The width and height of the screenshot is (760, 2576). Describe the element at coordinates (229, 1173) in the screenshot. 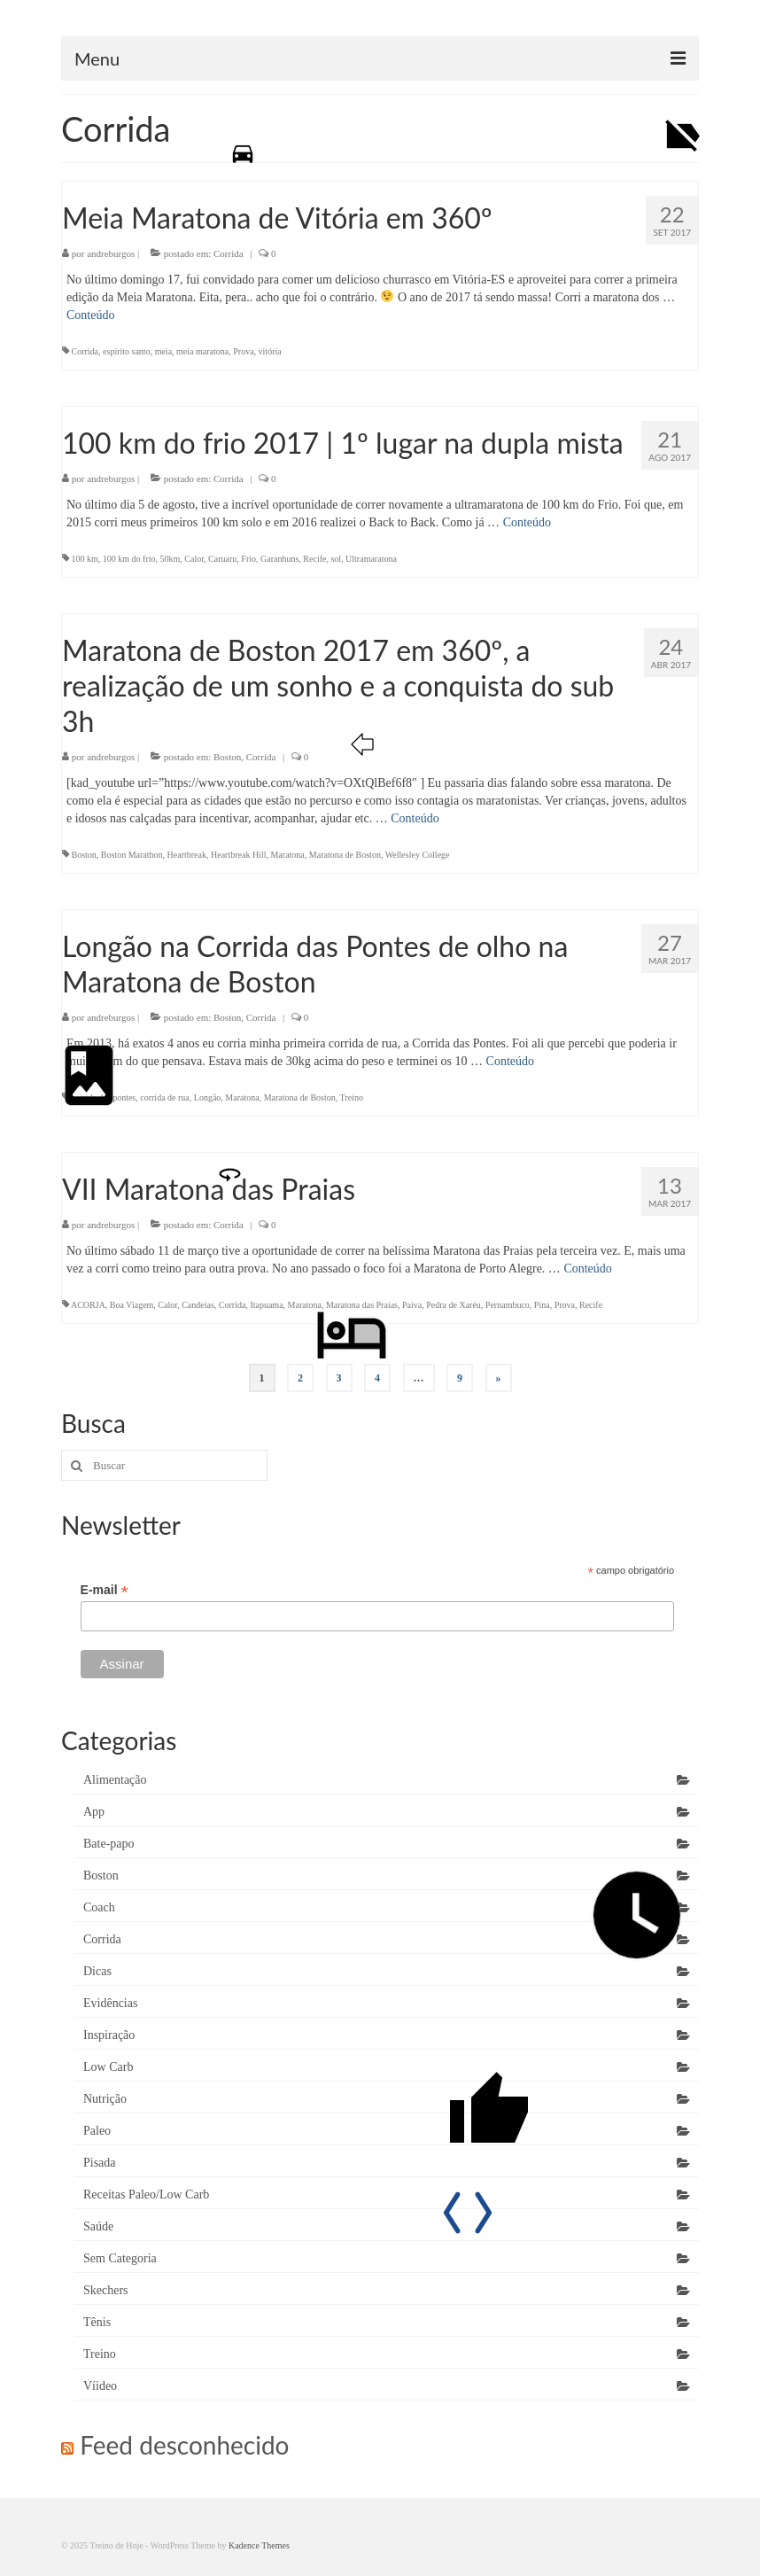

I see `view 360-degree panorama or image` at that location.